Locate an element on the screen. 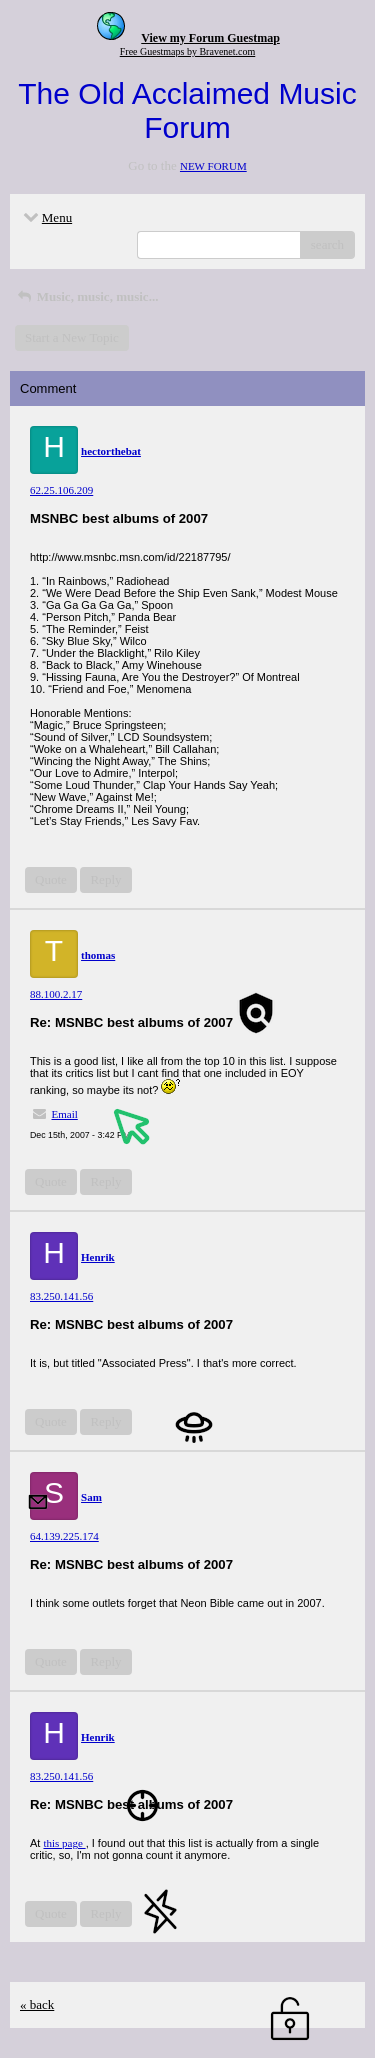  disable flash or lightning mode is located at coordinates (160, 1911).